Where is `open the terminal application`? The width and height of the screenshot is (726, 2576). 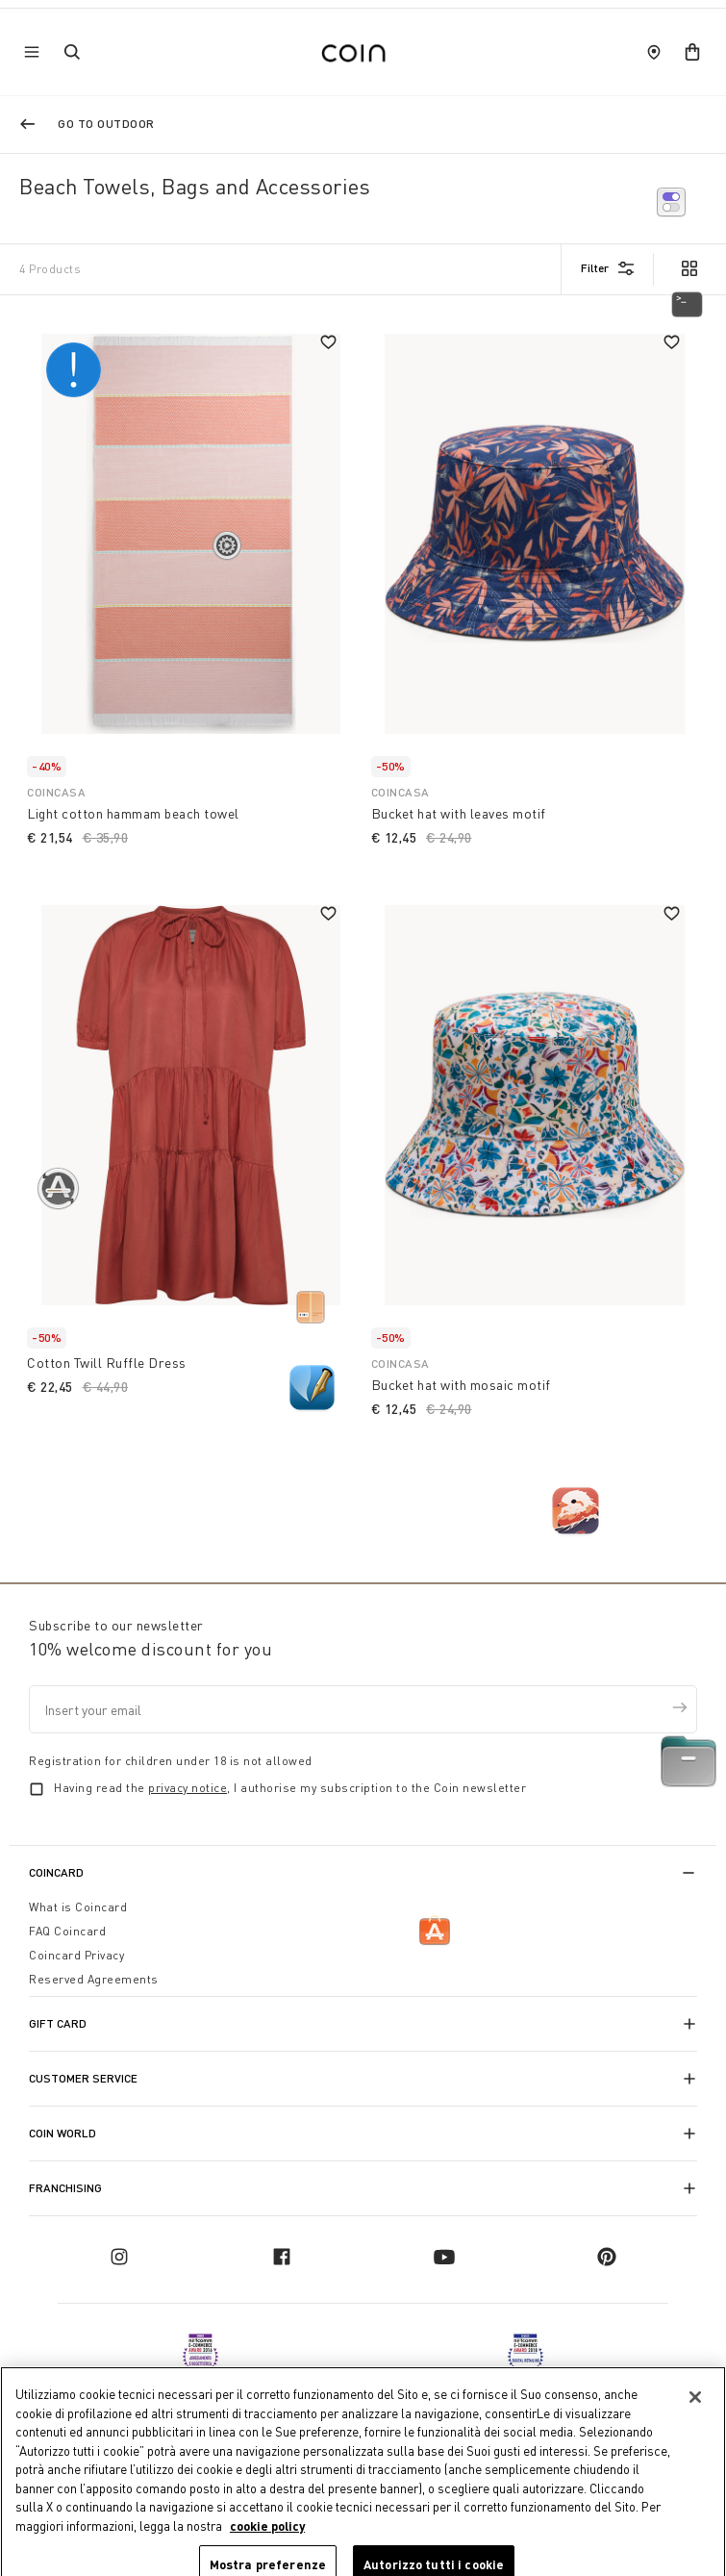
open the terminal application is located at coordinates (687, 304).